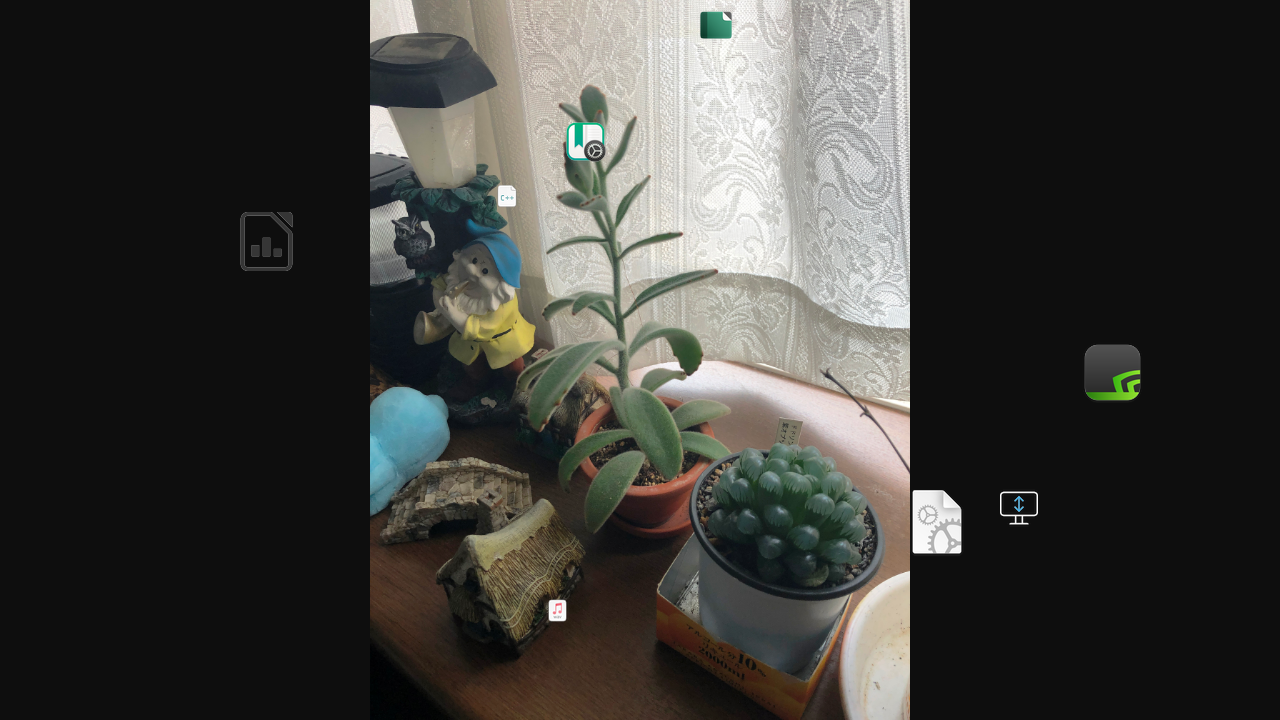 This screenshot has height=720, width=1280. I want to click on a C++ source code file, so click(507, 196).